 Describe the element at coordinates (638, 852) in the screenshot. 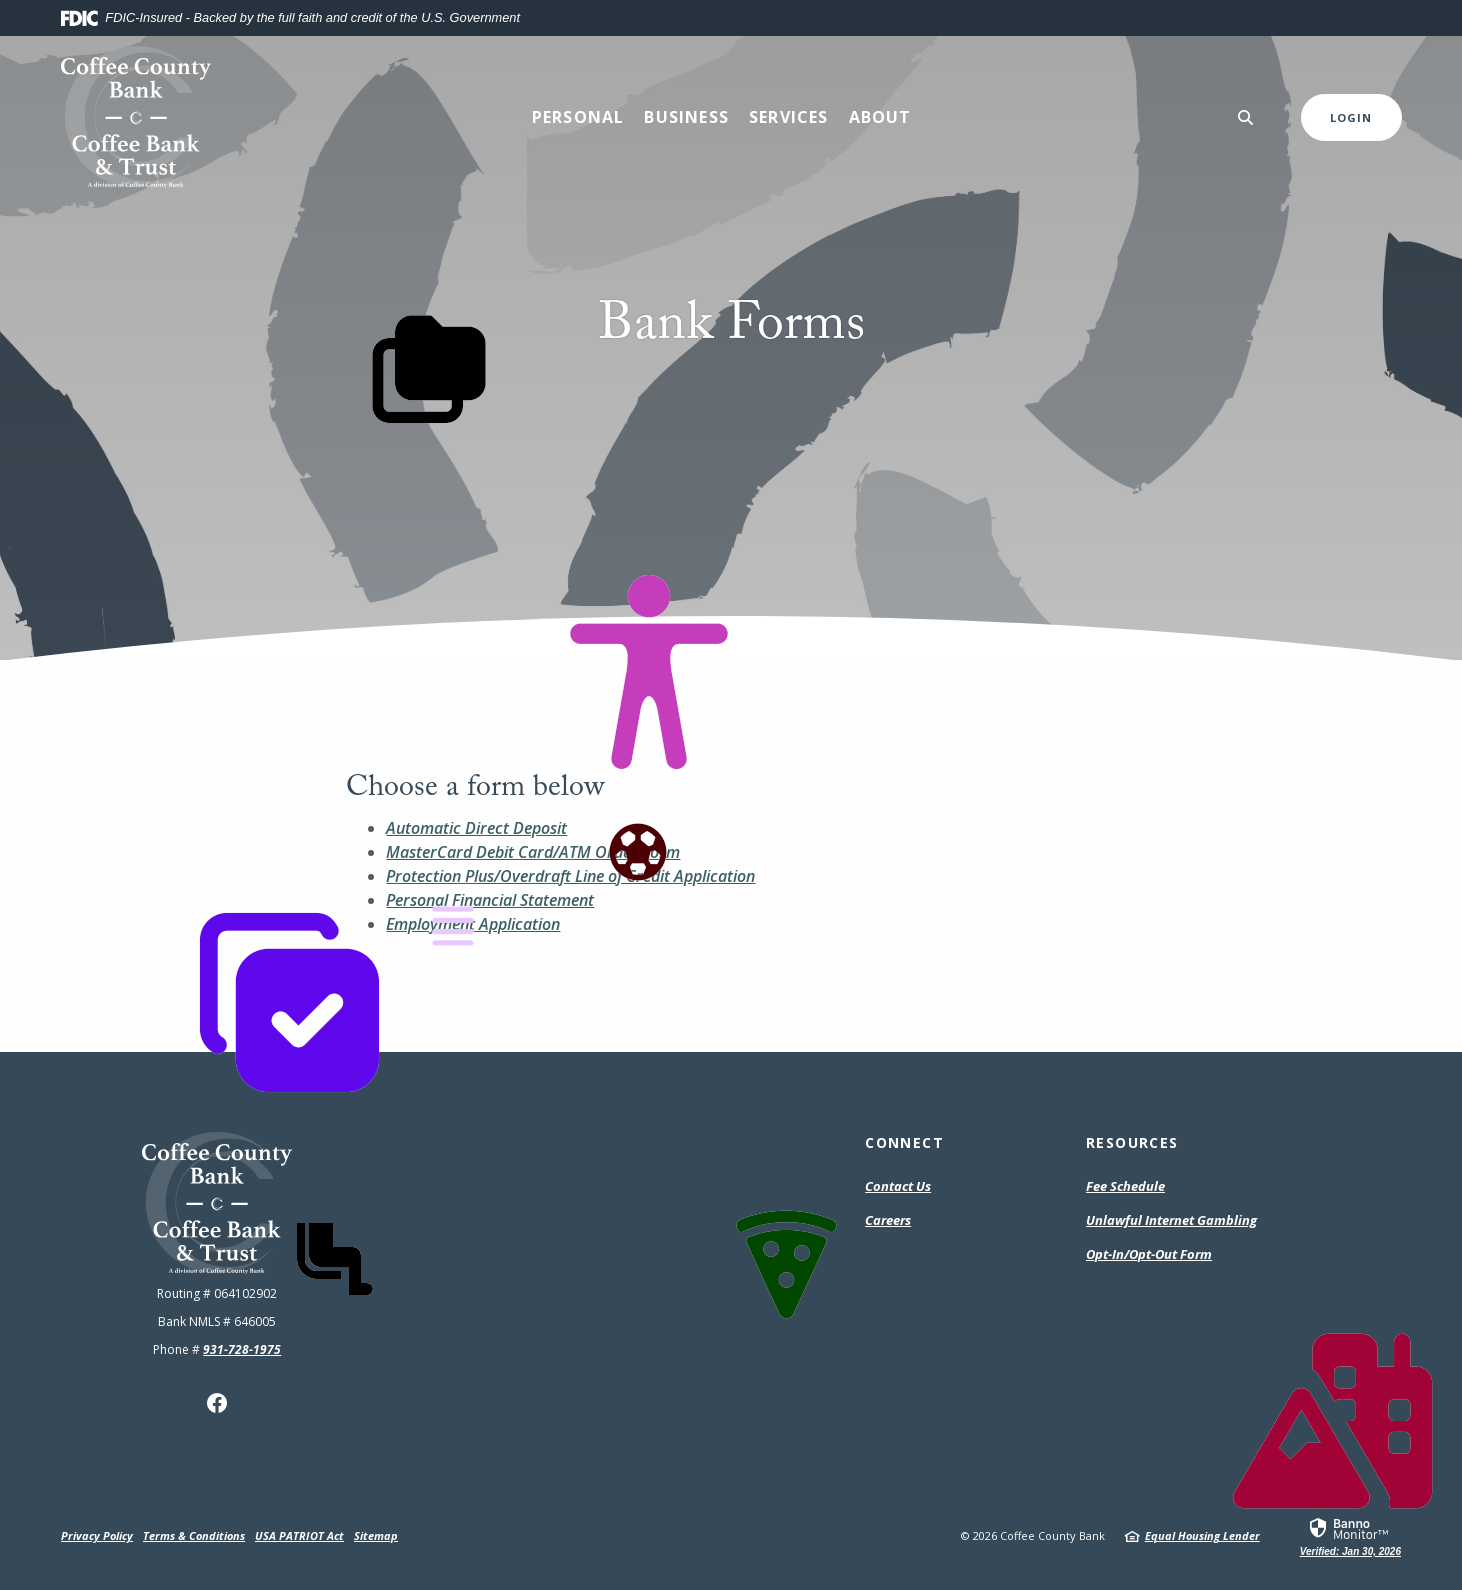

I see `access football or soccer content` at that location.